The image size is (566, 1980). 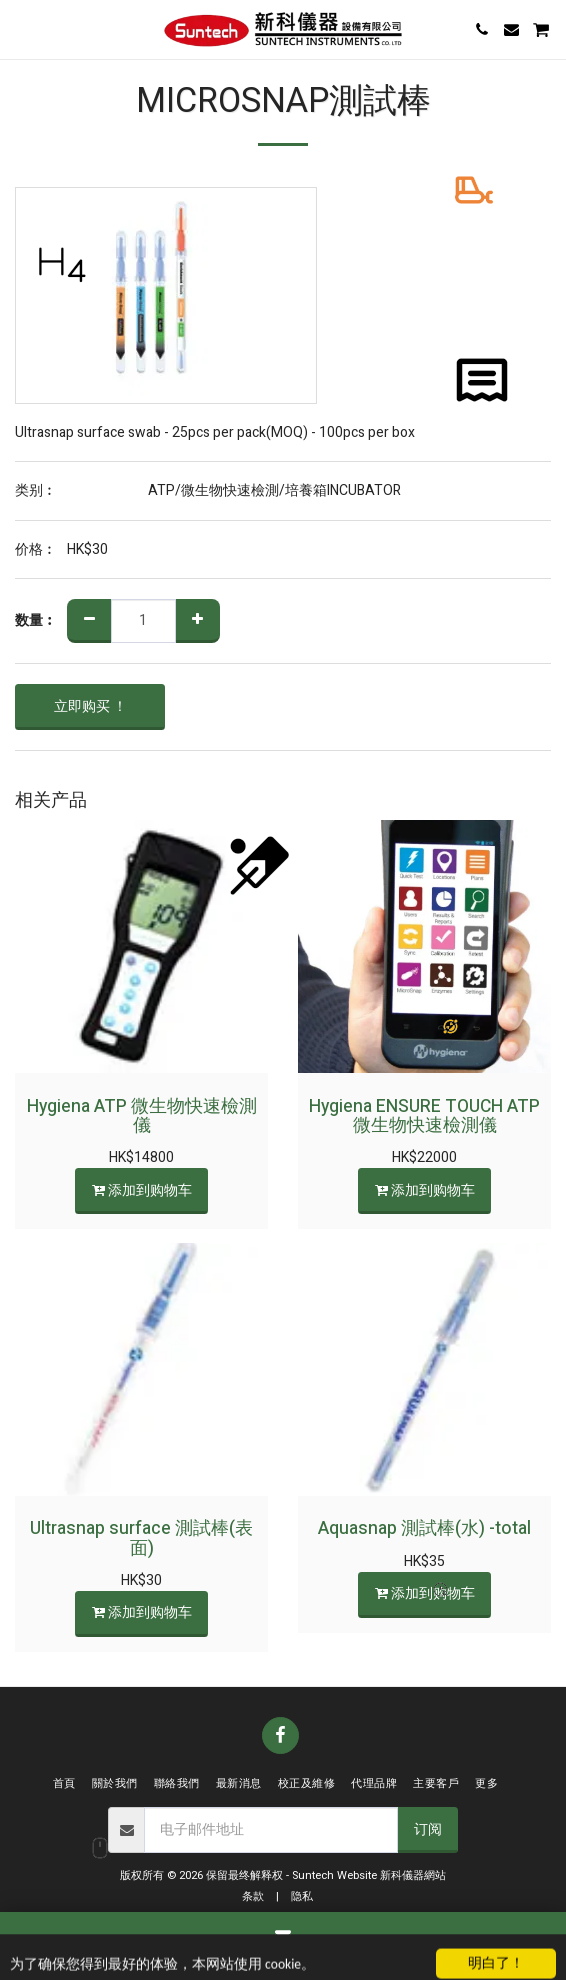 What do you see at coordinates (440, 1589) in the screenshot?
I see `view user's time or schedule` at bounding box center [440, 1589].